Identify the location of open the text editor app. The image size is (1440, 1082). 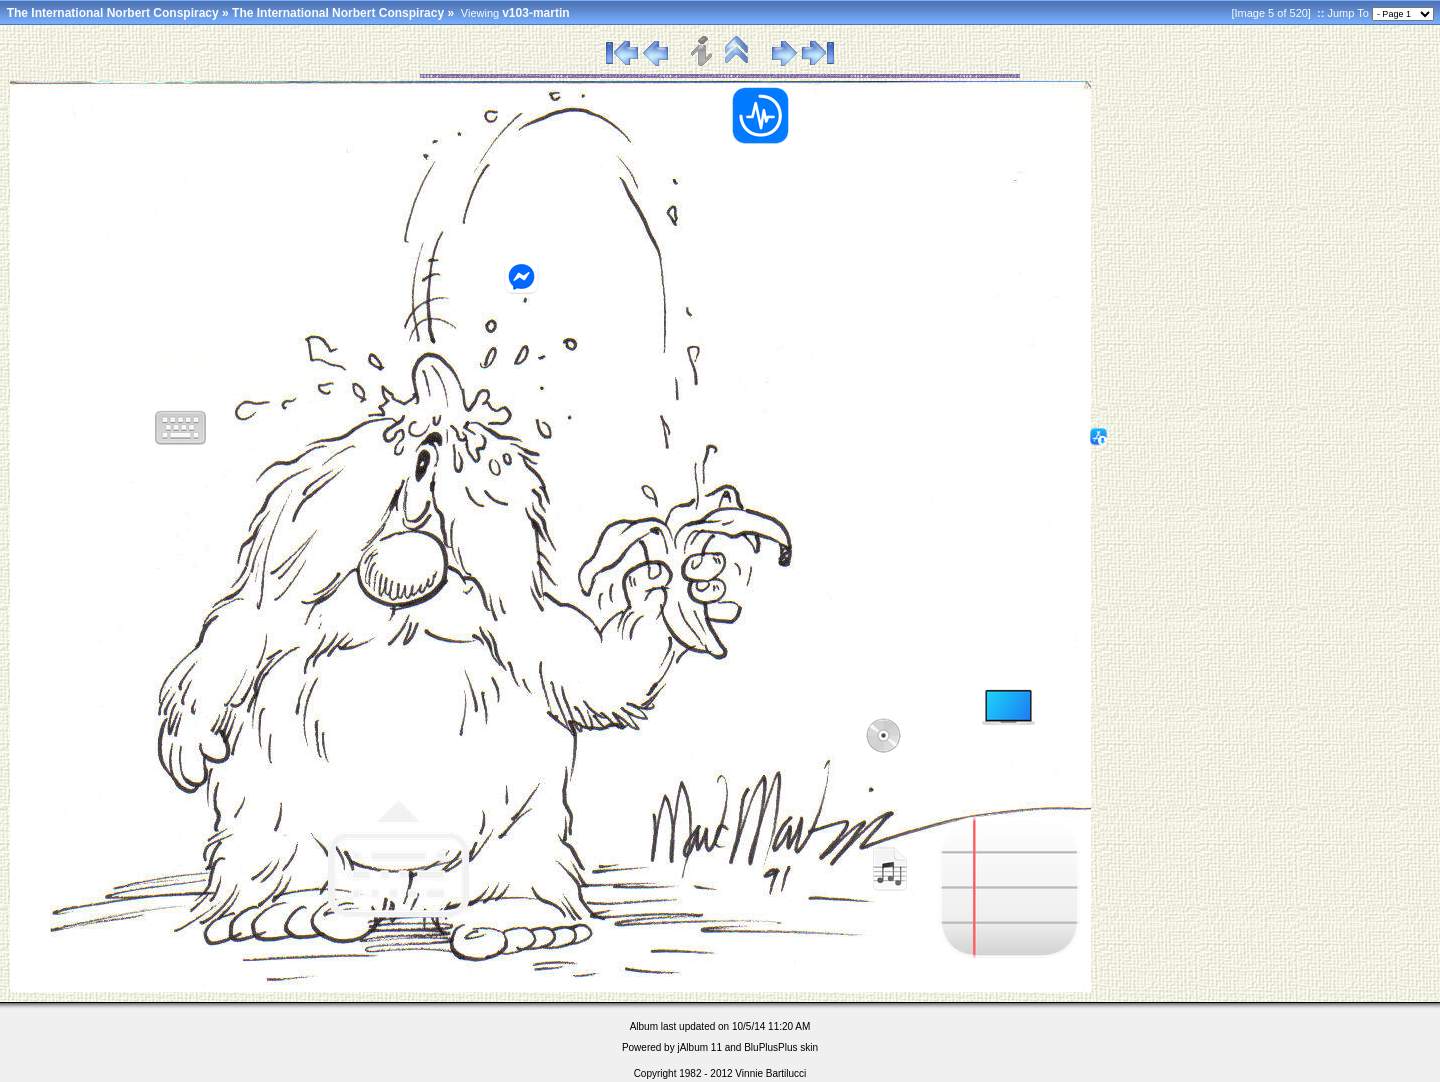
(1009, 887).